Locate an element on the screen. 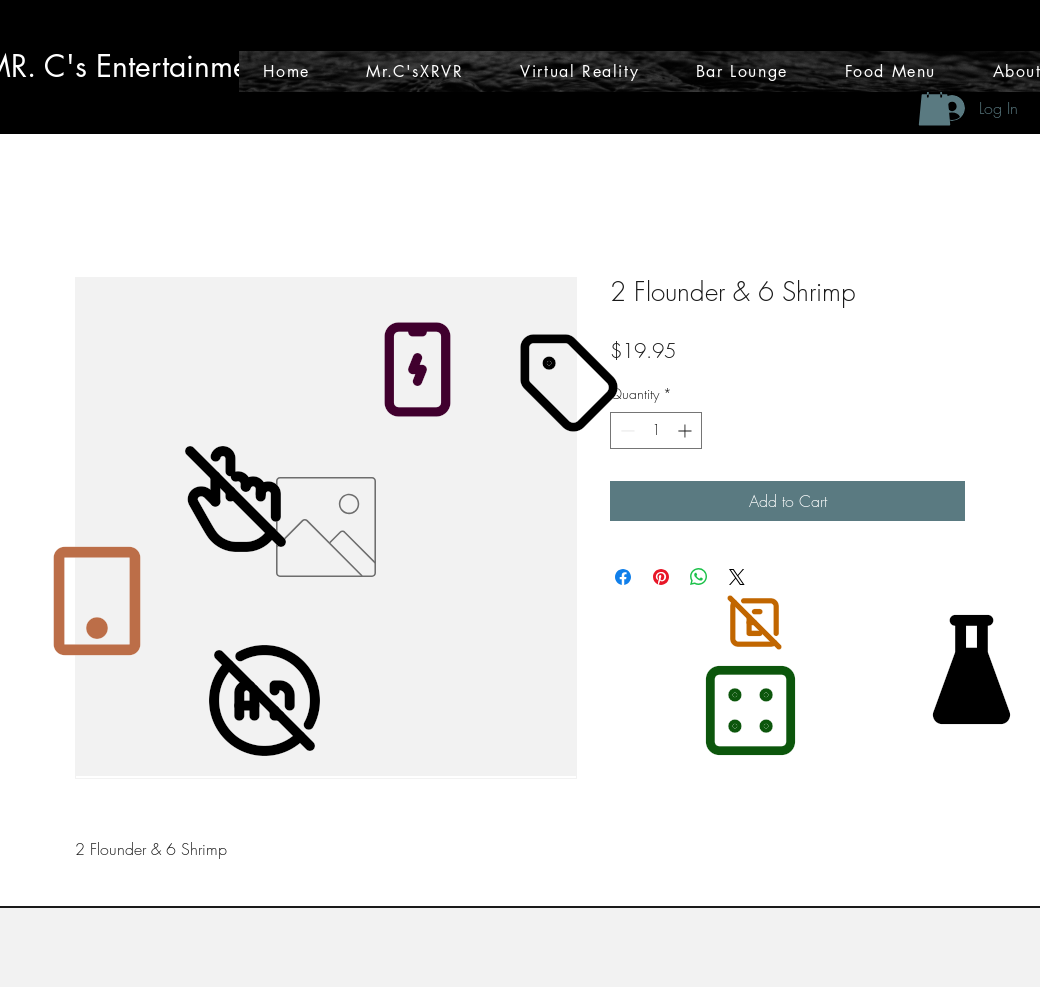 The height and width of the screenshot is (987, 1040). ad-free mode enabled is located at coordinates (264, 700).